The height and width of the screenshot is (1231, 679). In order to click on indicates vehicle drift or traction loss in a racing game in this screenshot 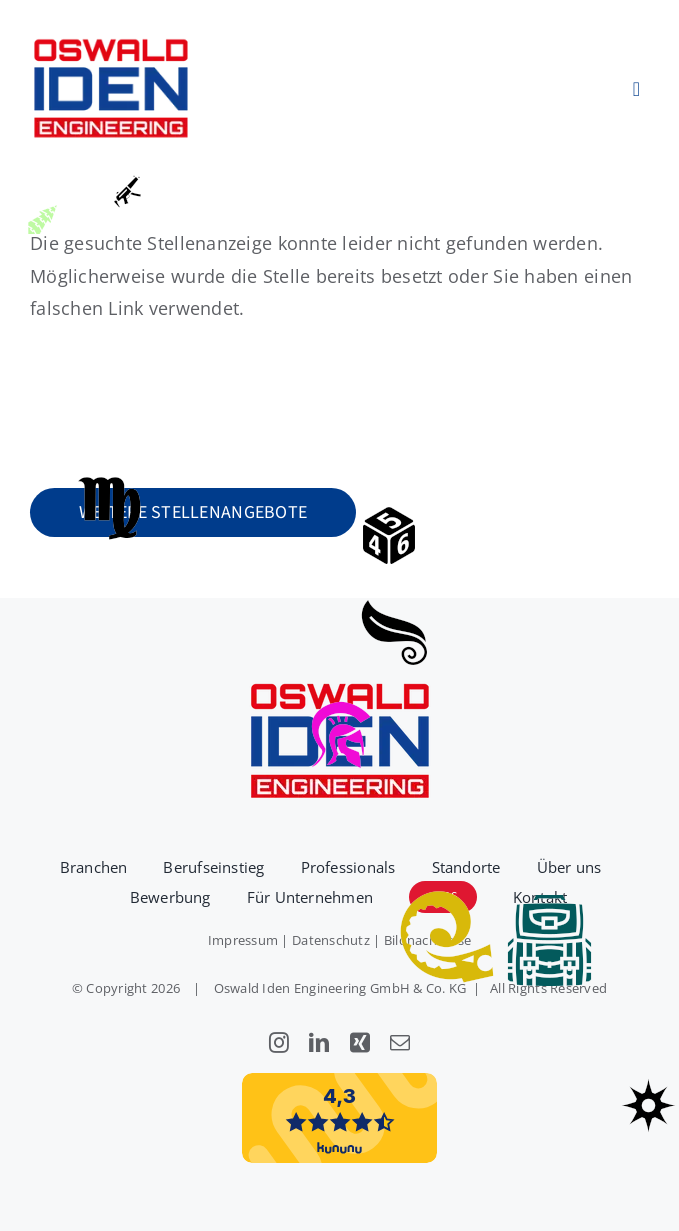, I will do `click(42, 219)`.